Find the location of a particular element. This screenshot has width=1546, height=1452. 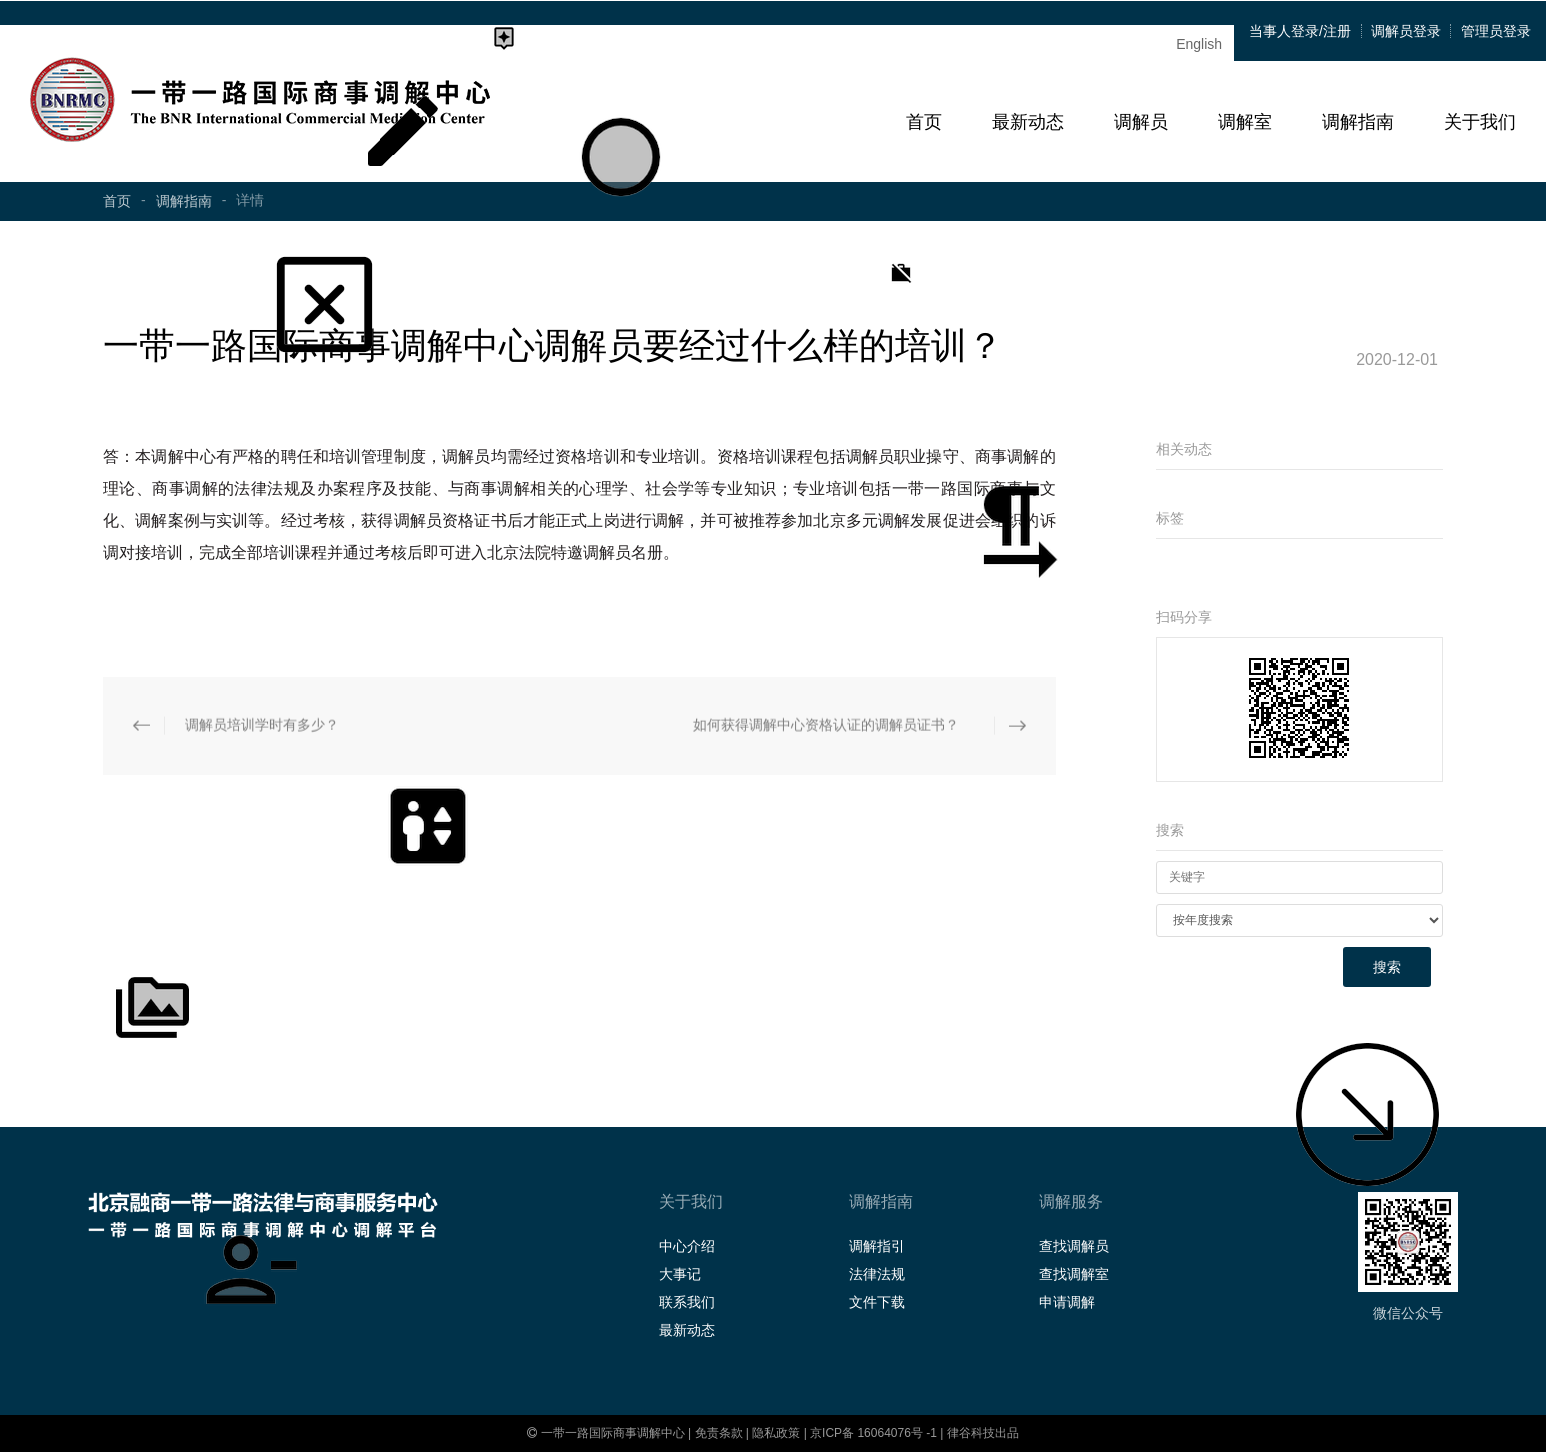

indicates a filled or selected state is located at coordinates (621, 157).